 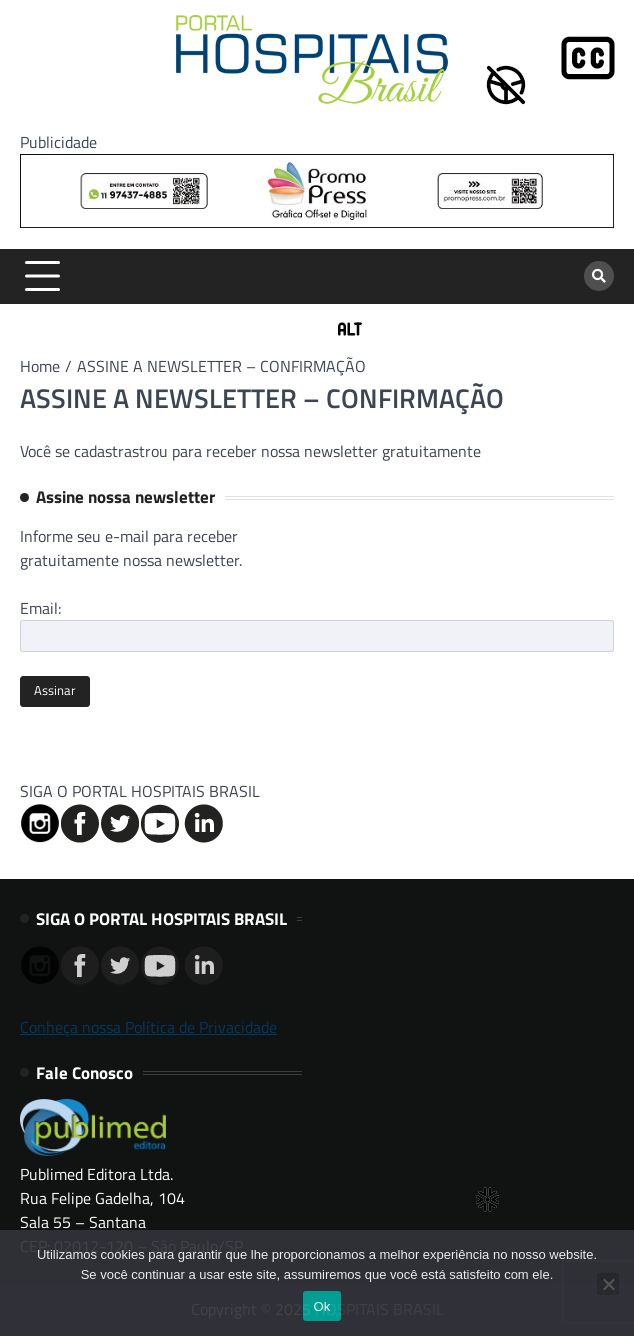 I want to click on keyboard alt key indicator, so click(x=350, y=329).